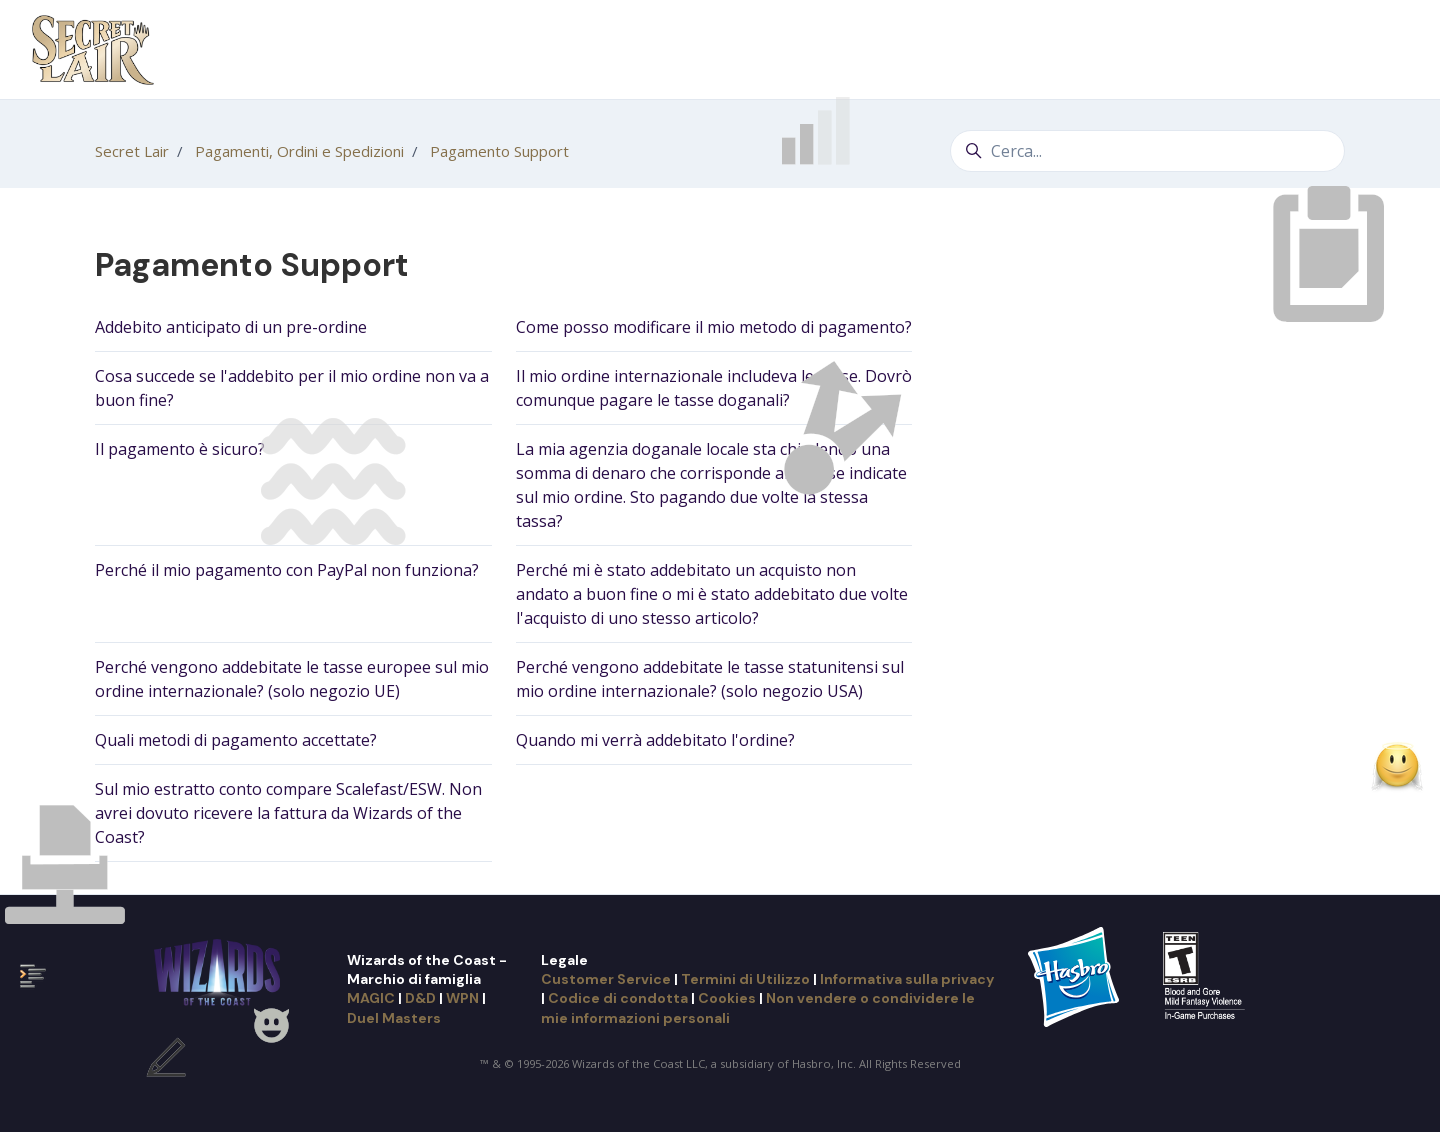 The width and height of the screenshot is (1440, 1132). What do you see at coordinates (33, 977) in the screenshot?
I see `increase text indentation` at bounding box center [33, 977].